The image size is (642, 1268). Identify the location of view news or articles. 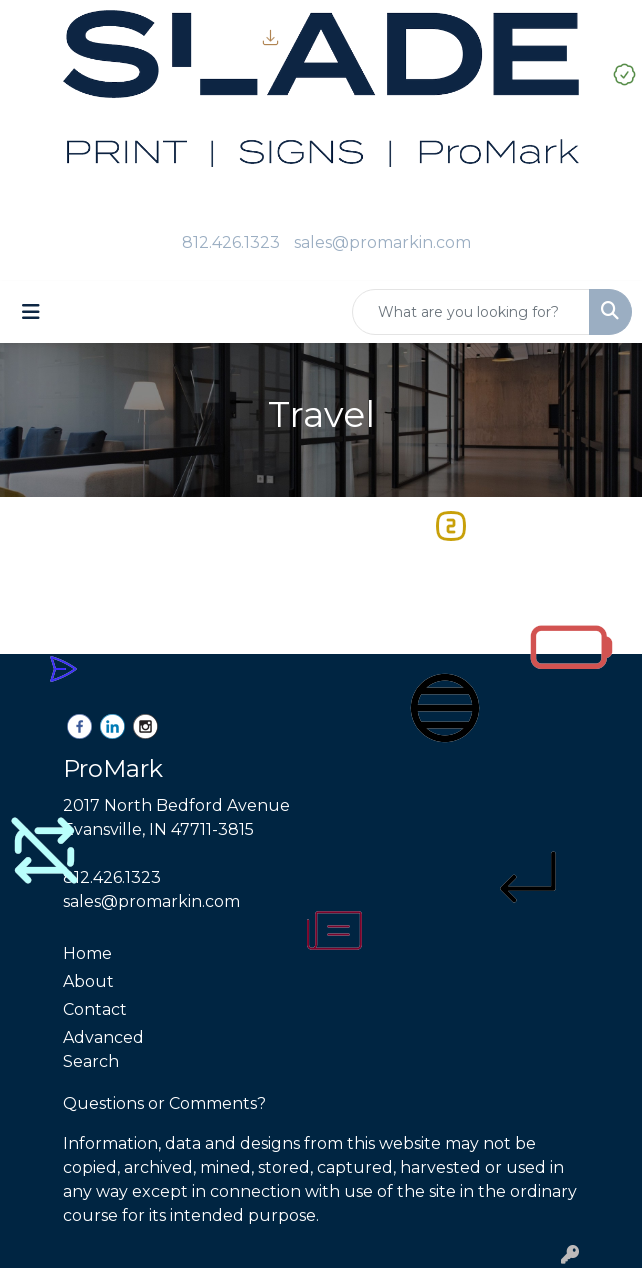
(336, 930).